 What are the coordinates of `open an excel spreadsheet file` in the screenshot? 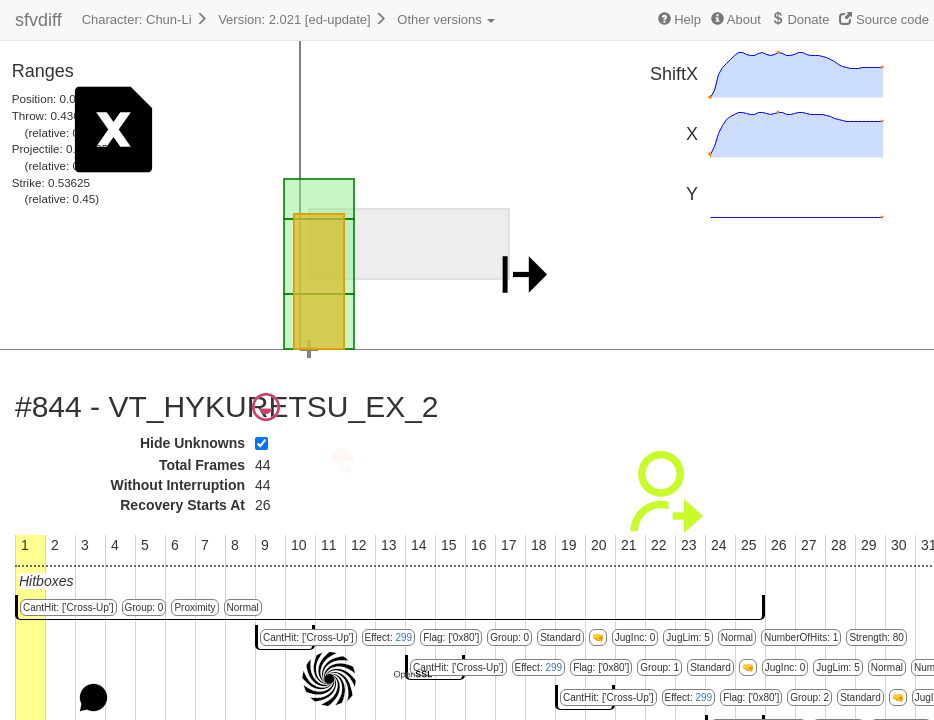 It's located at (113, 129).